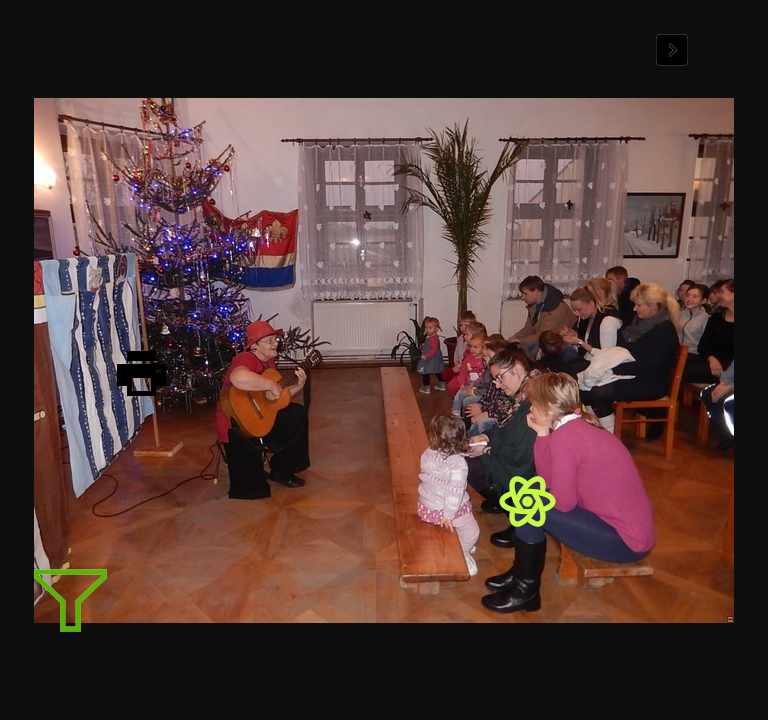 The width and height of the screenshot is (768, 720). Describe the element at coordinates (70, 600) in the screenshot. I see `filter or sort list items` at that location.